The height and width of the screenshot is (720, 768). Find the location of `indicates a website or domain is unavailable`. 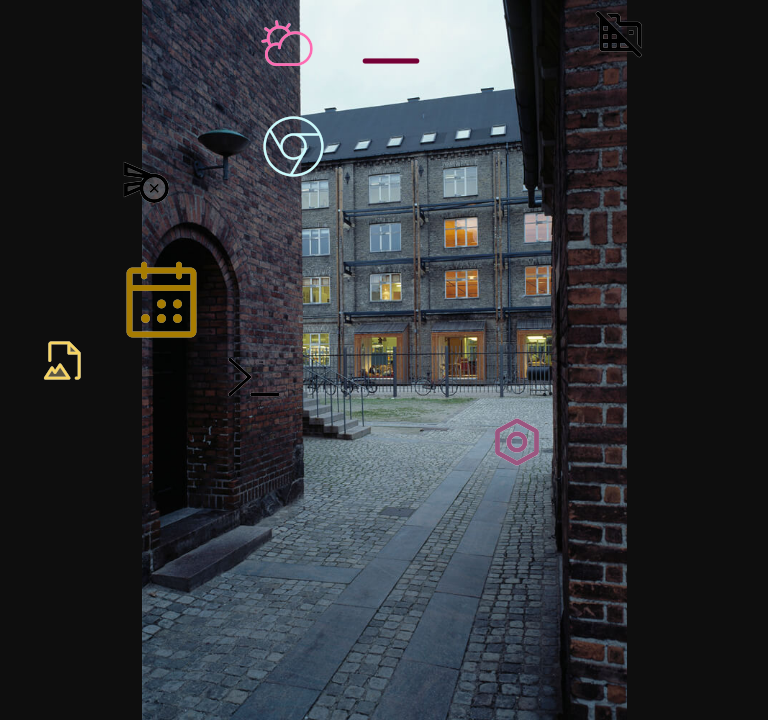

indicates a website or domain is unavailable is located at coordinates (620, 32).